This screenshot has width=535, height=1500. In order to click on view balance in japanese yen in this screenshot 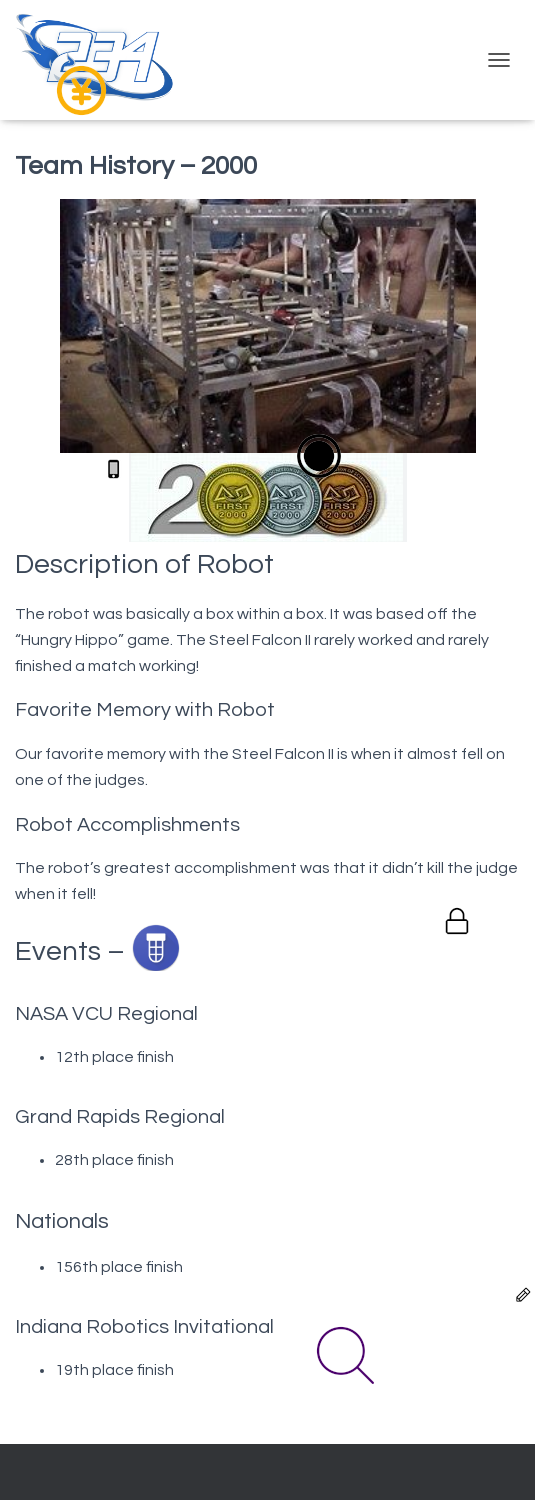, I will do `click(81, 90)`.